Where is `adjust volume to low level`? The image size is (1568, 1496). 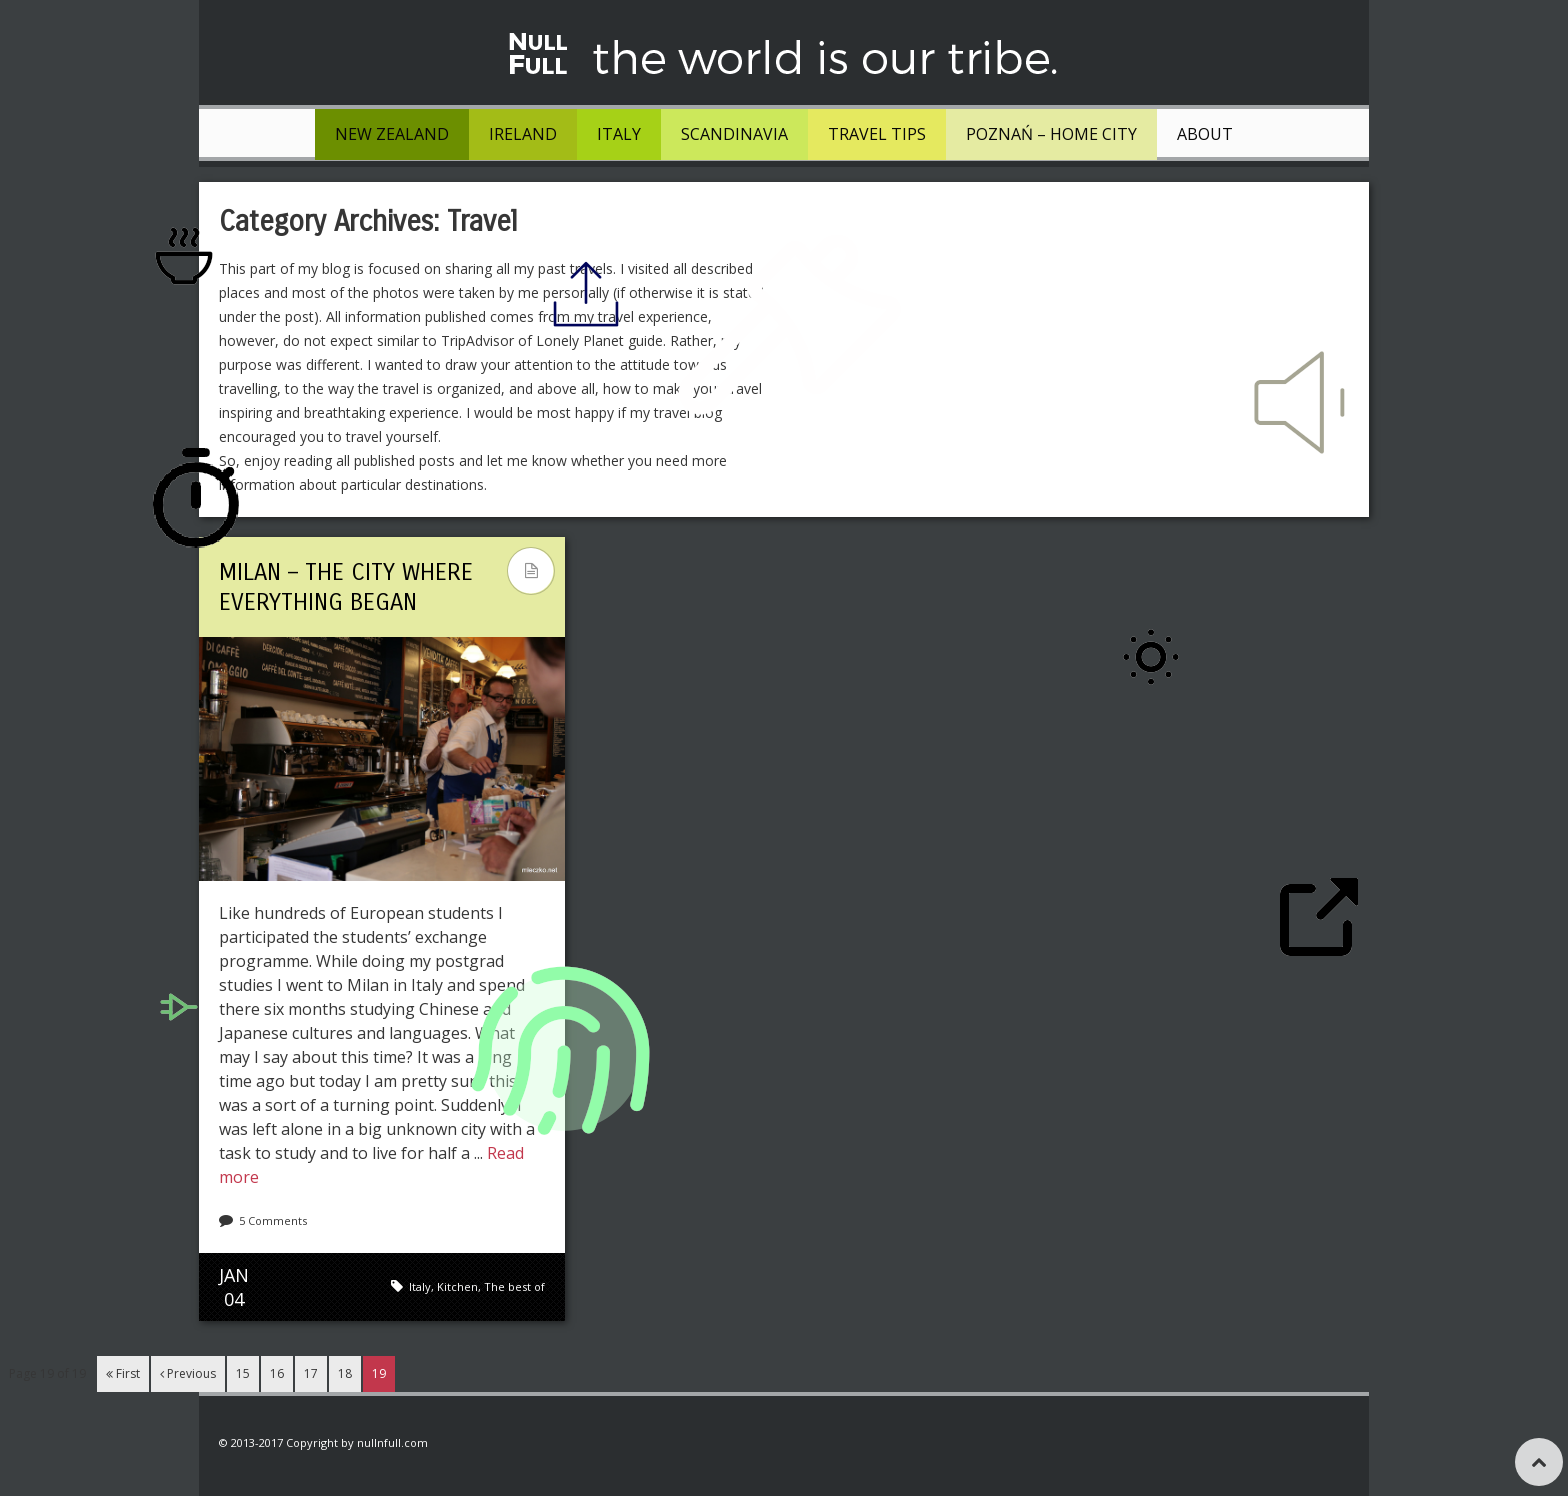
adjust volume to low level is located at coordinates (1305, 402).